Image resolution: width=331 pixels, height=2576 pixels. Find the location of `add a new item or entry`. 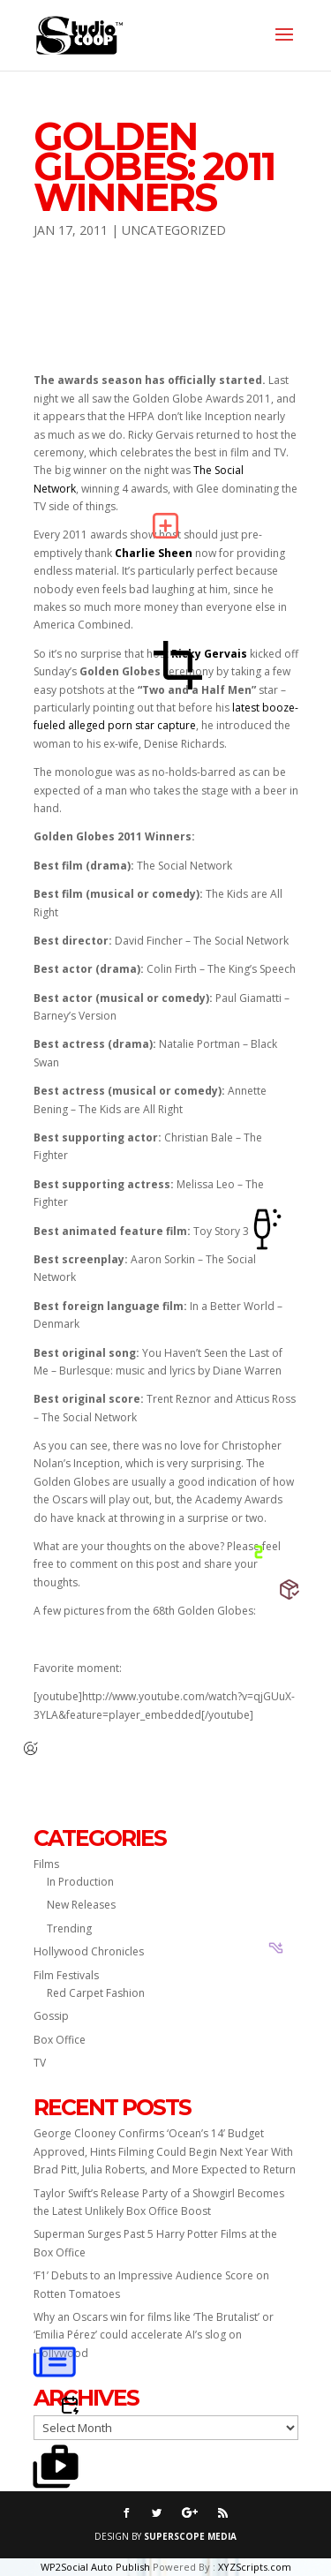

add a new item or entry is located at coordinates (165, 525).